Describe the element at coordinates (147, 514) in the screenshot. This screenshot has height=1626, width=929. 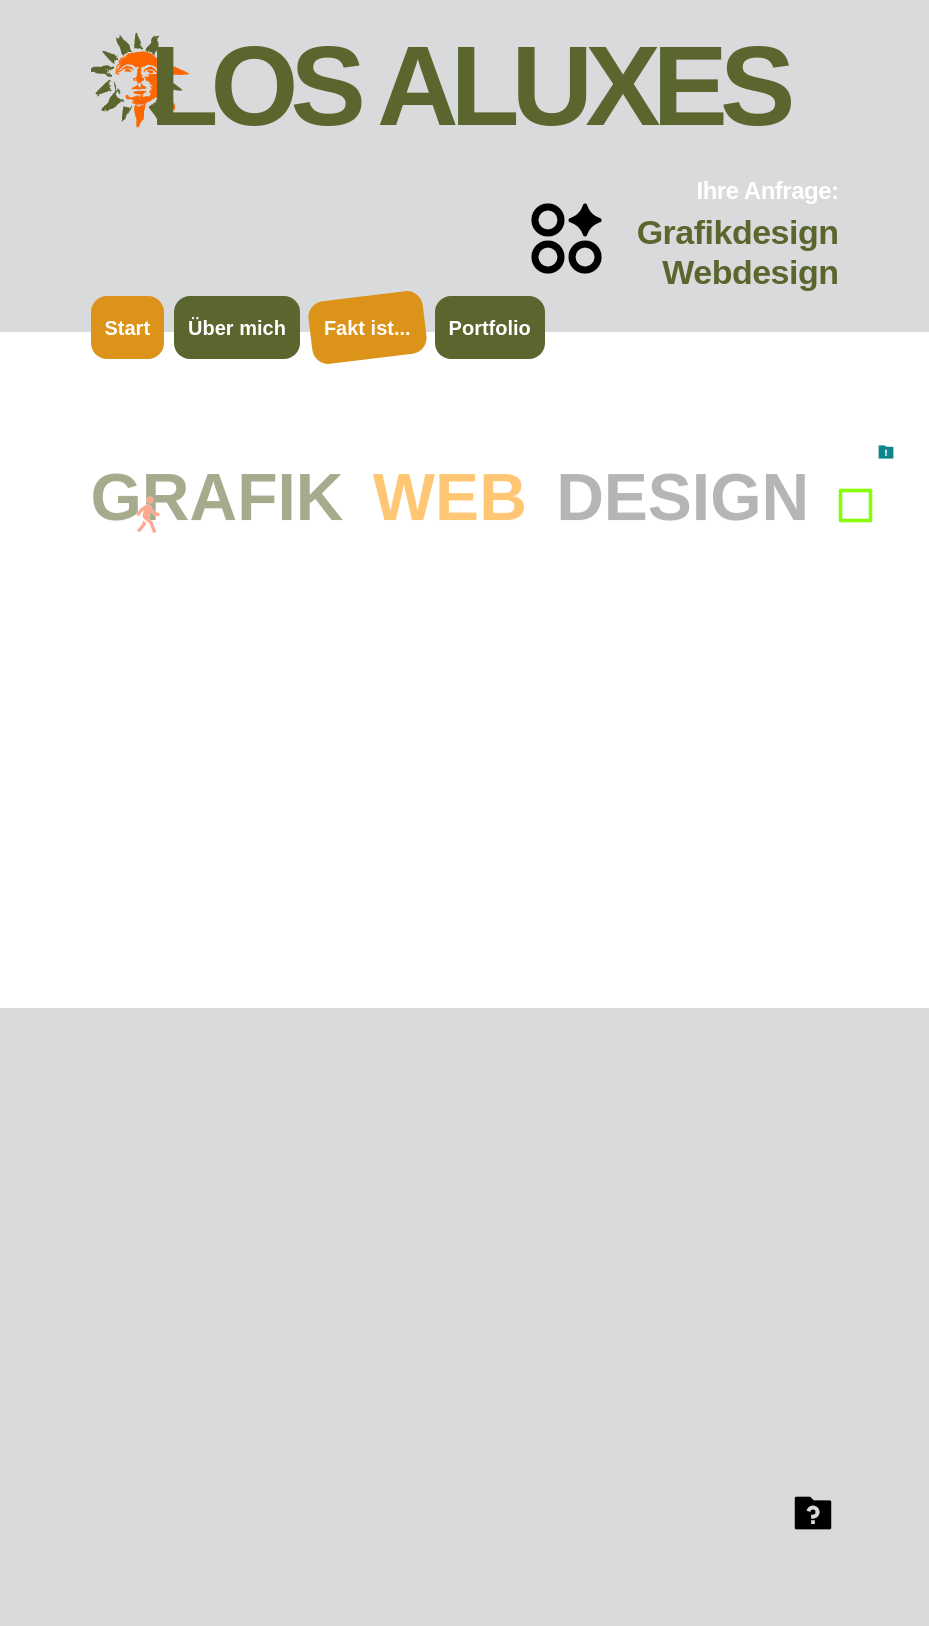
I see `select walking directions` at that location.